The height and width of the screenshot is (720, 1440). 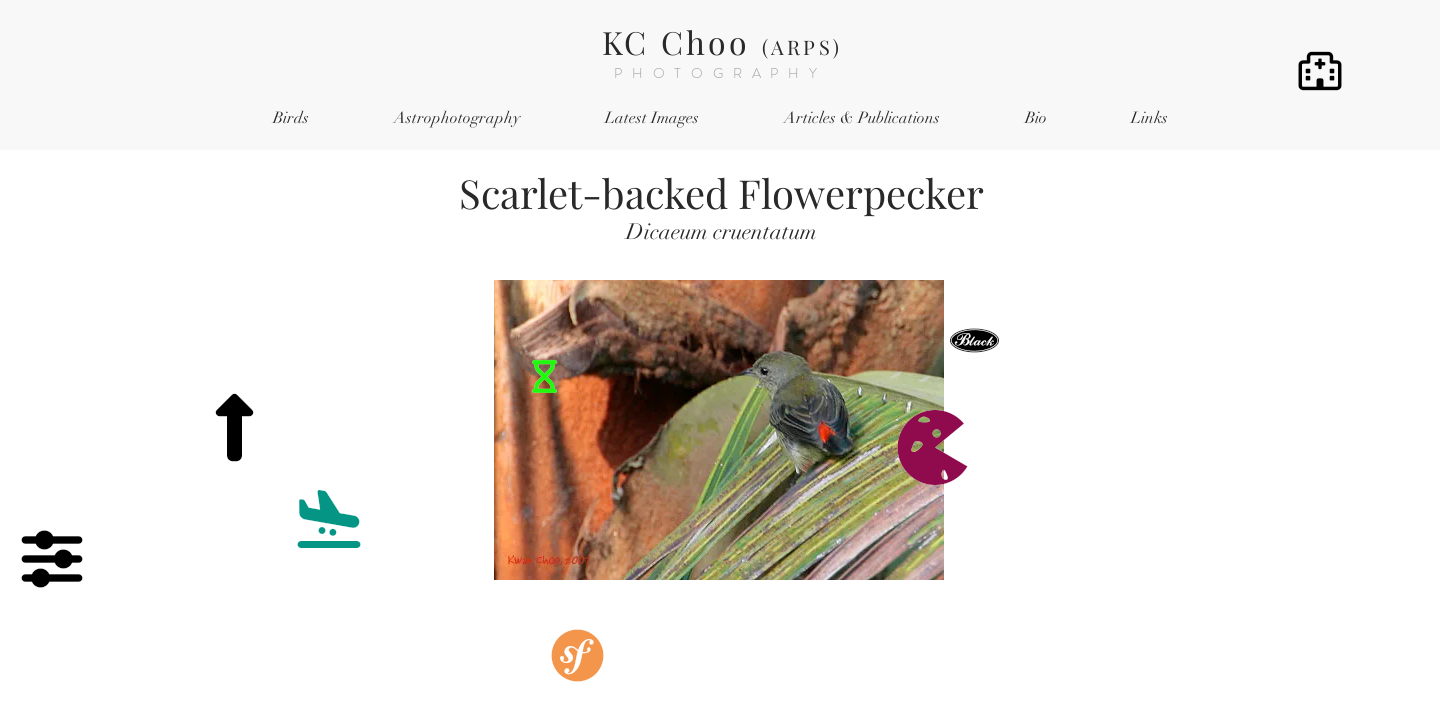 What do you see at coordinates (1320, 71) in the screenshot?
I see `view nearby hospitals or medical facilities` at bounding box center [1320, 71].